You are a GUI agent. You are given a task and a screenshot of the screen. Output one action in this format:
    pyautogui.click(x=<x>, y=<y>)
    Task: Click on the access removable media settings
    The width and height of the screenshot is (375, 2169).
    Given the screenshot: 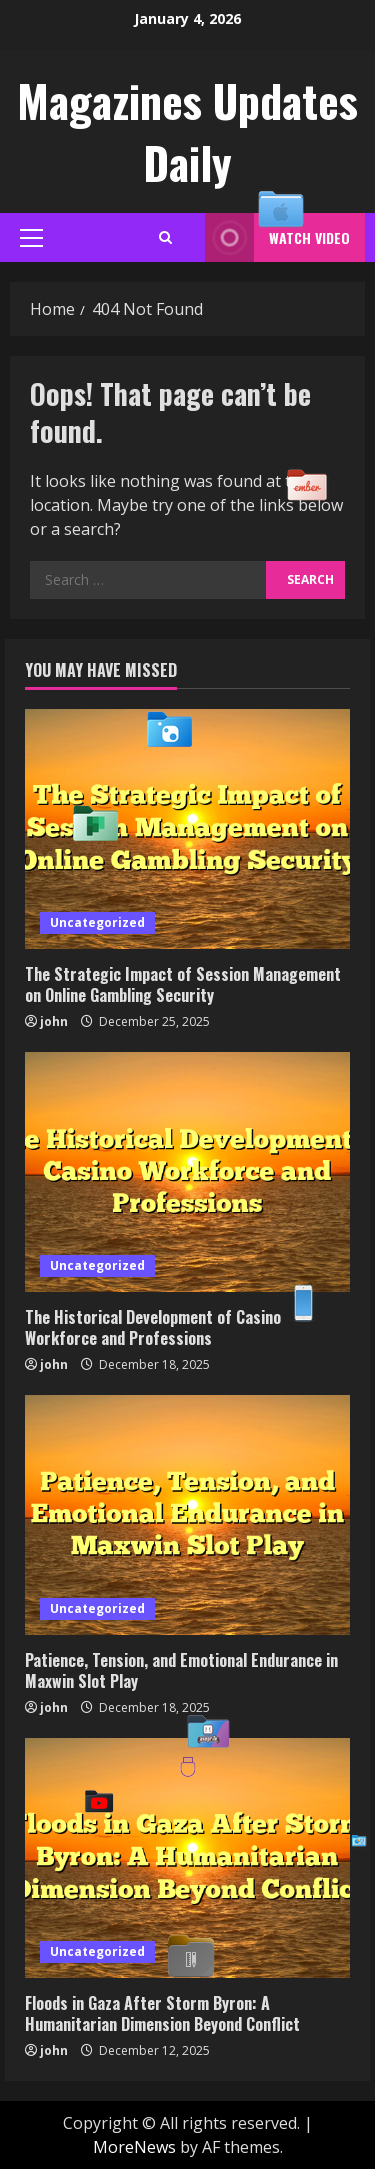 What is the action you would take?
    pyautogui.click(x=188, y=1767)
    